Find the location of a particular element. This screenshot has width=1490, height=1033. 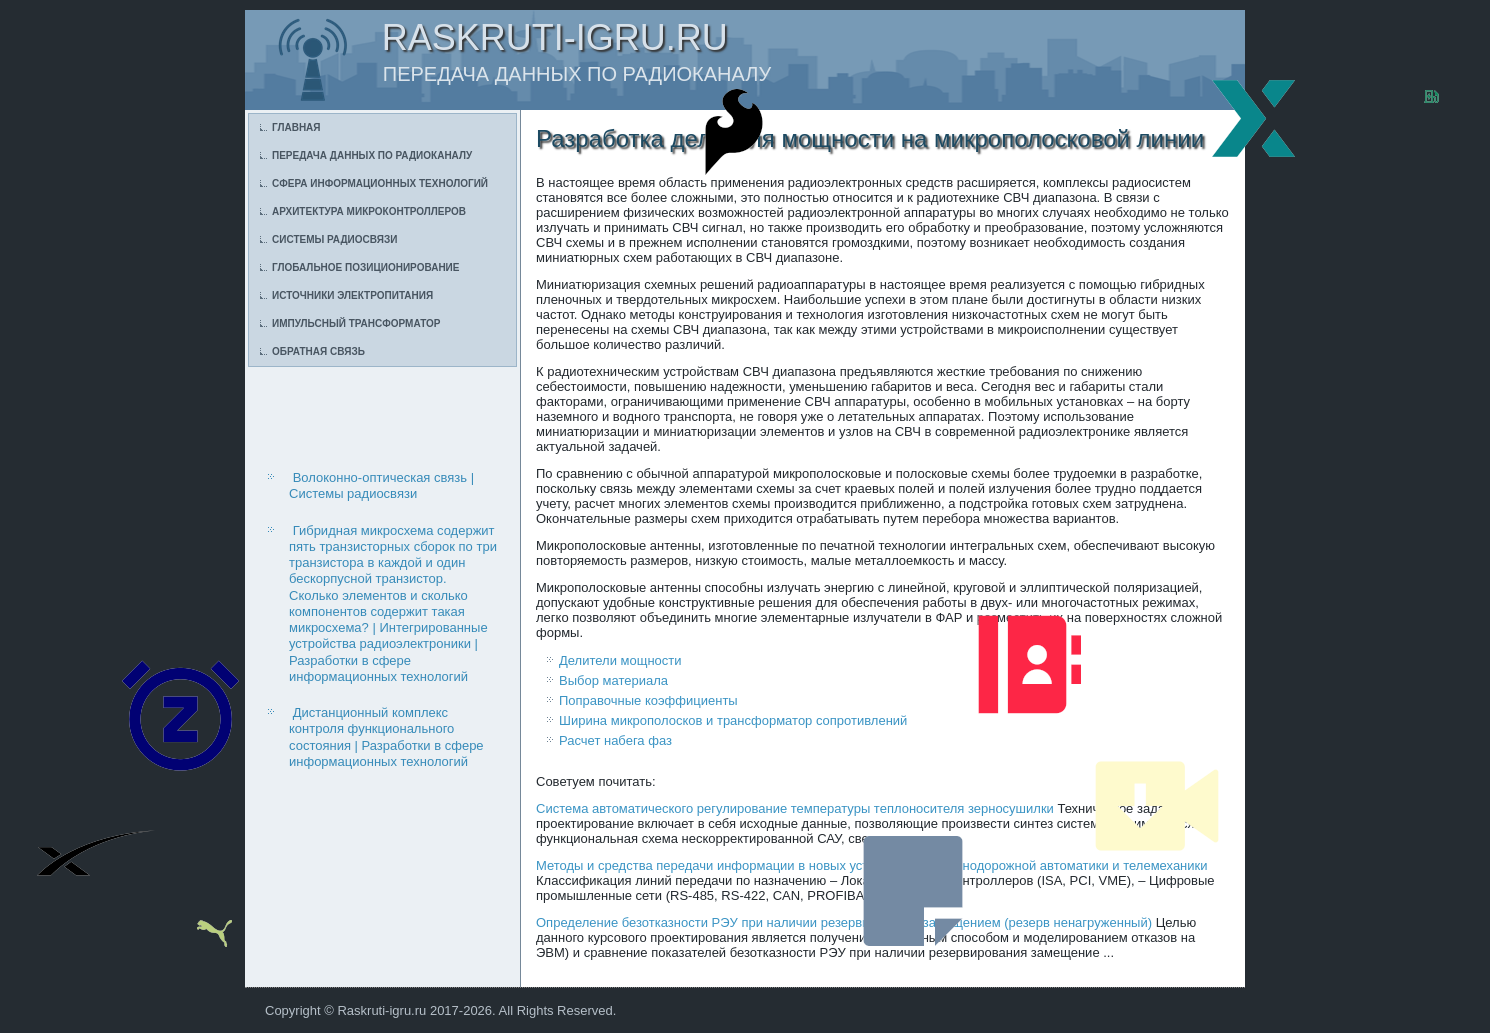

download a video file is located at coordinates (1157, 806).